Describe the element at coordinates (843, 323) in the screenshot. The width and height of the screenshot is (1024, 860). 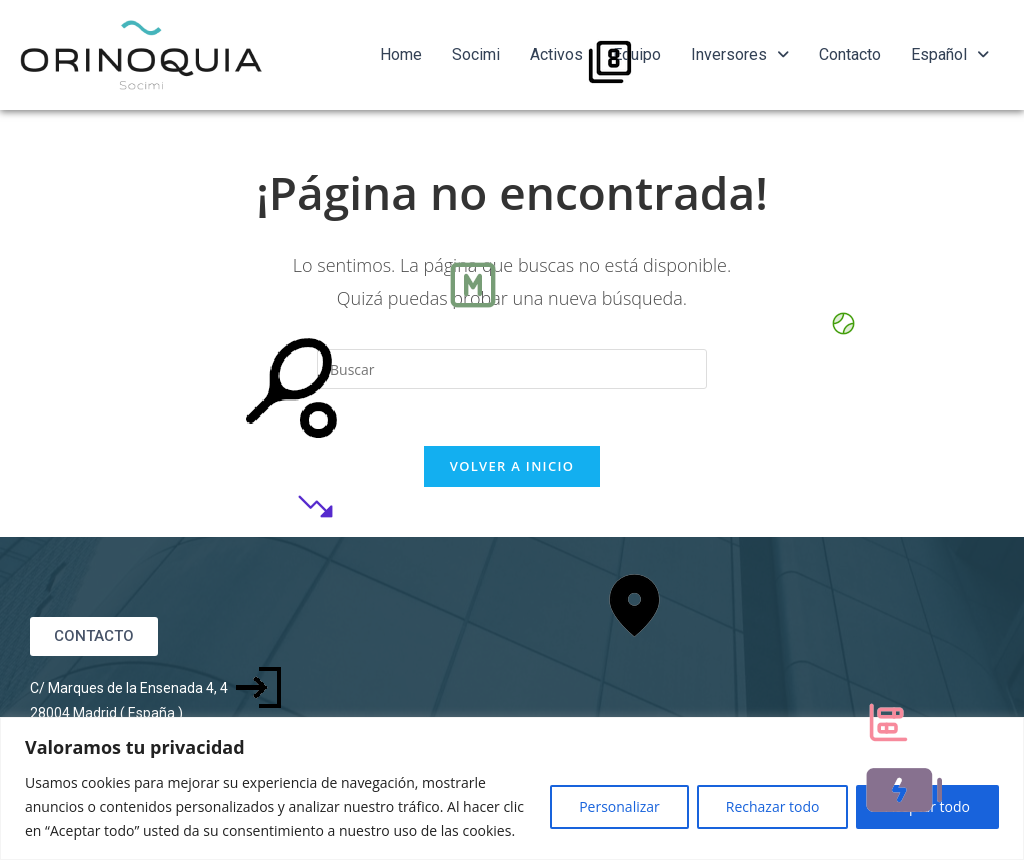
I see `access tennis or sports-related content` at that location.